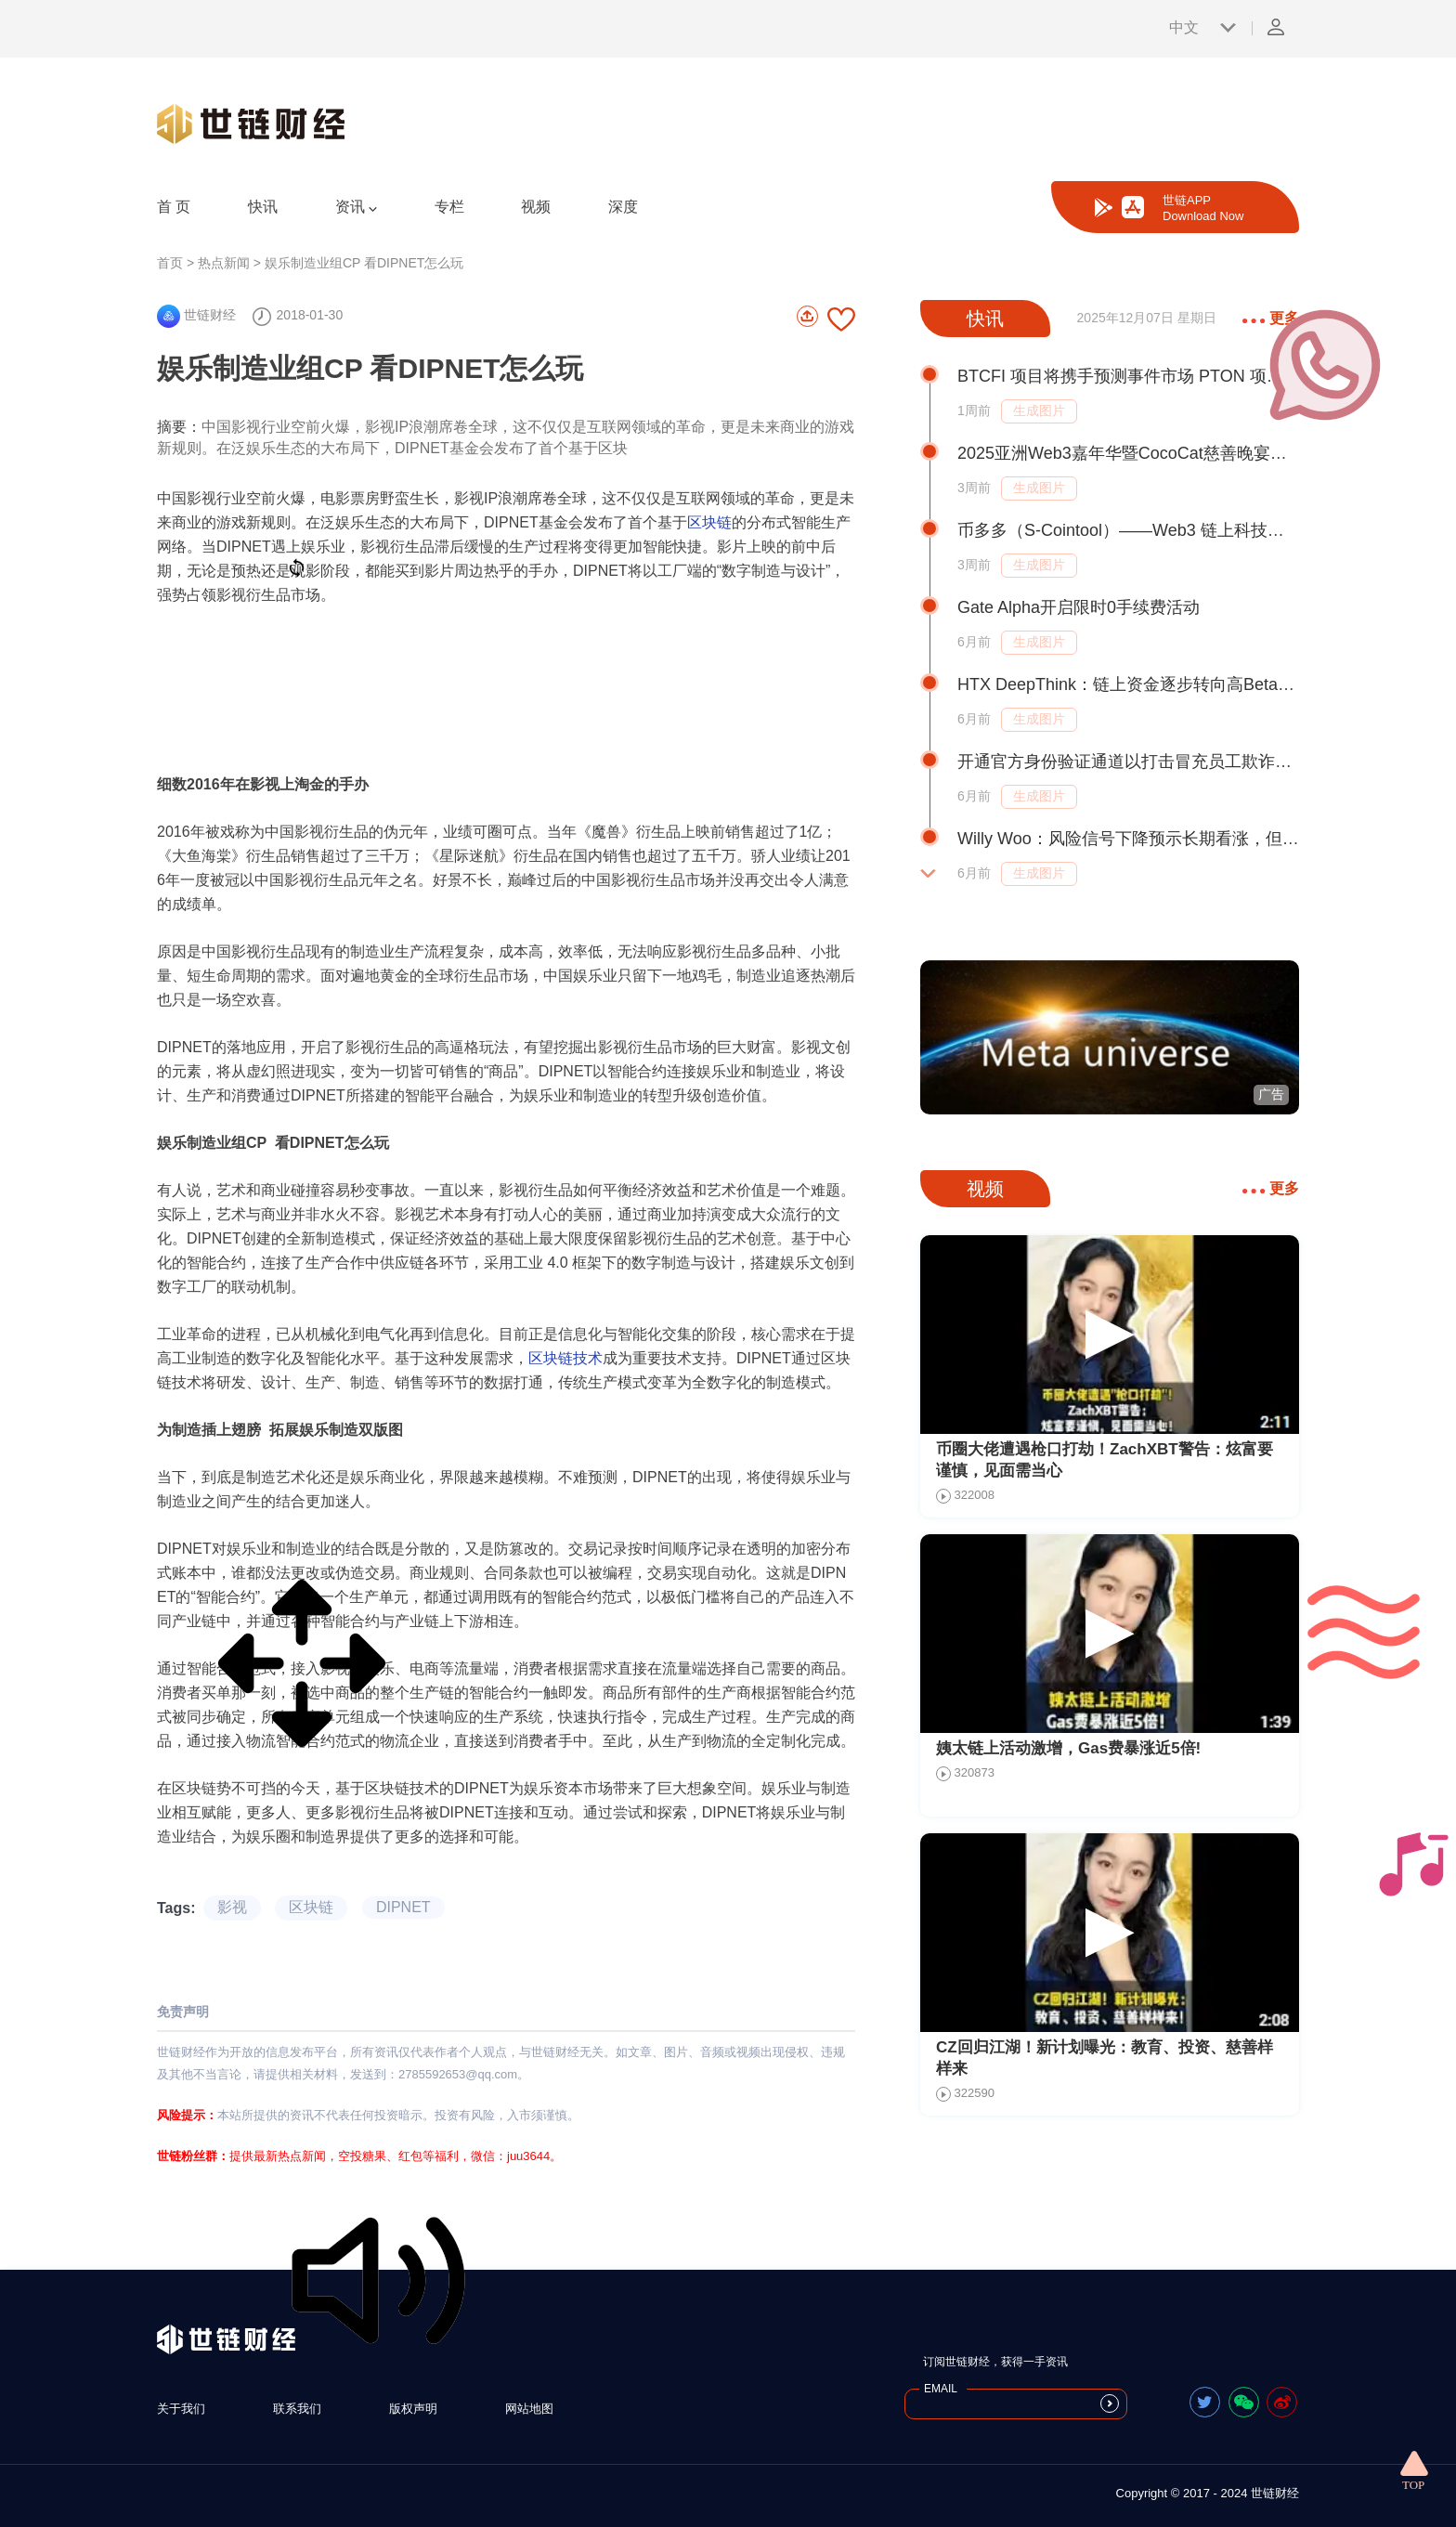 Image resolution: width=1456 pixels, height=2527 pixels. What do you see at coordinates (302, 1663) in the screenshot?
I see `expand content to fullscreen` at bounding box center [302, 1663].